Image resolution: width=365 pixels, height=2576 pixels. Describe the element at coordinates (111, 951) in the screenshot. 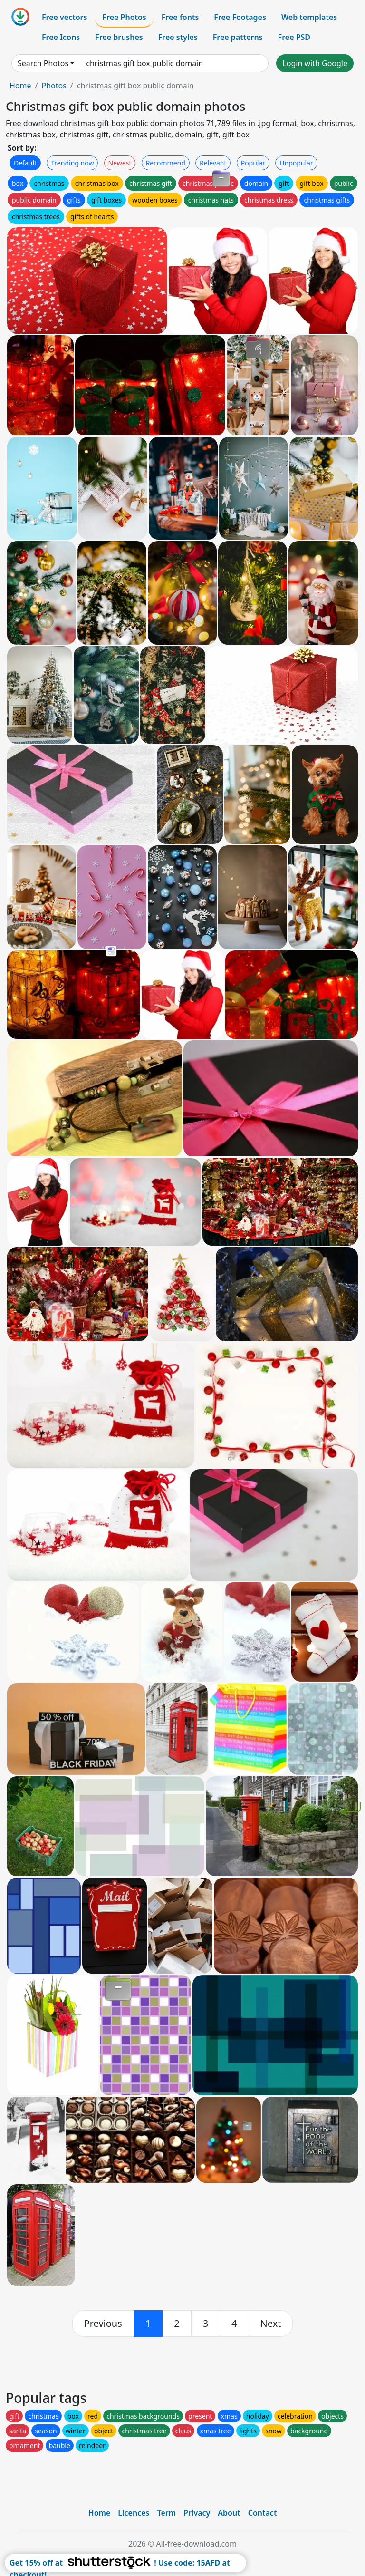

I see `open desktop preferences or settings` at that location.